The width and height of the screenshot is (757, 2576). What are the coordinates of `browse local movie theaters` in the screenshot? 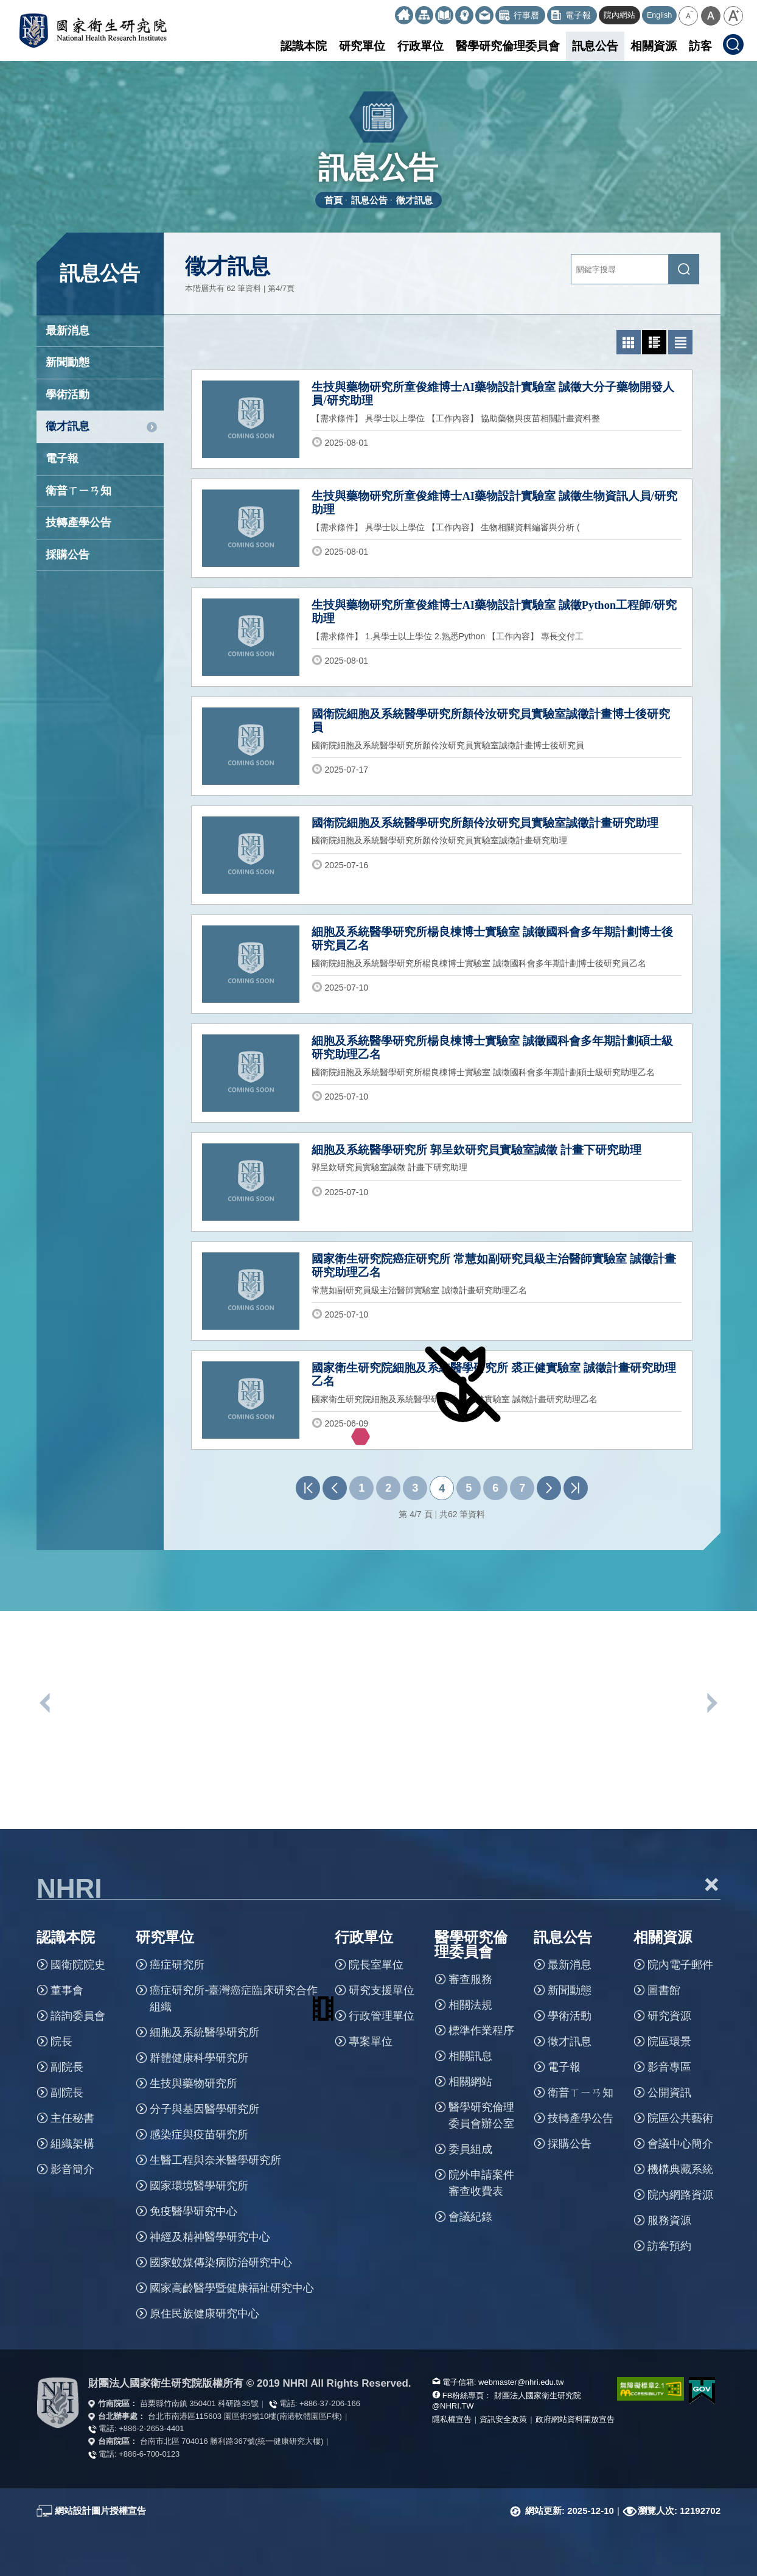 It's located at (323, 2009).